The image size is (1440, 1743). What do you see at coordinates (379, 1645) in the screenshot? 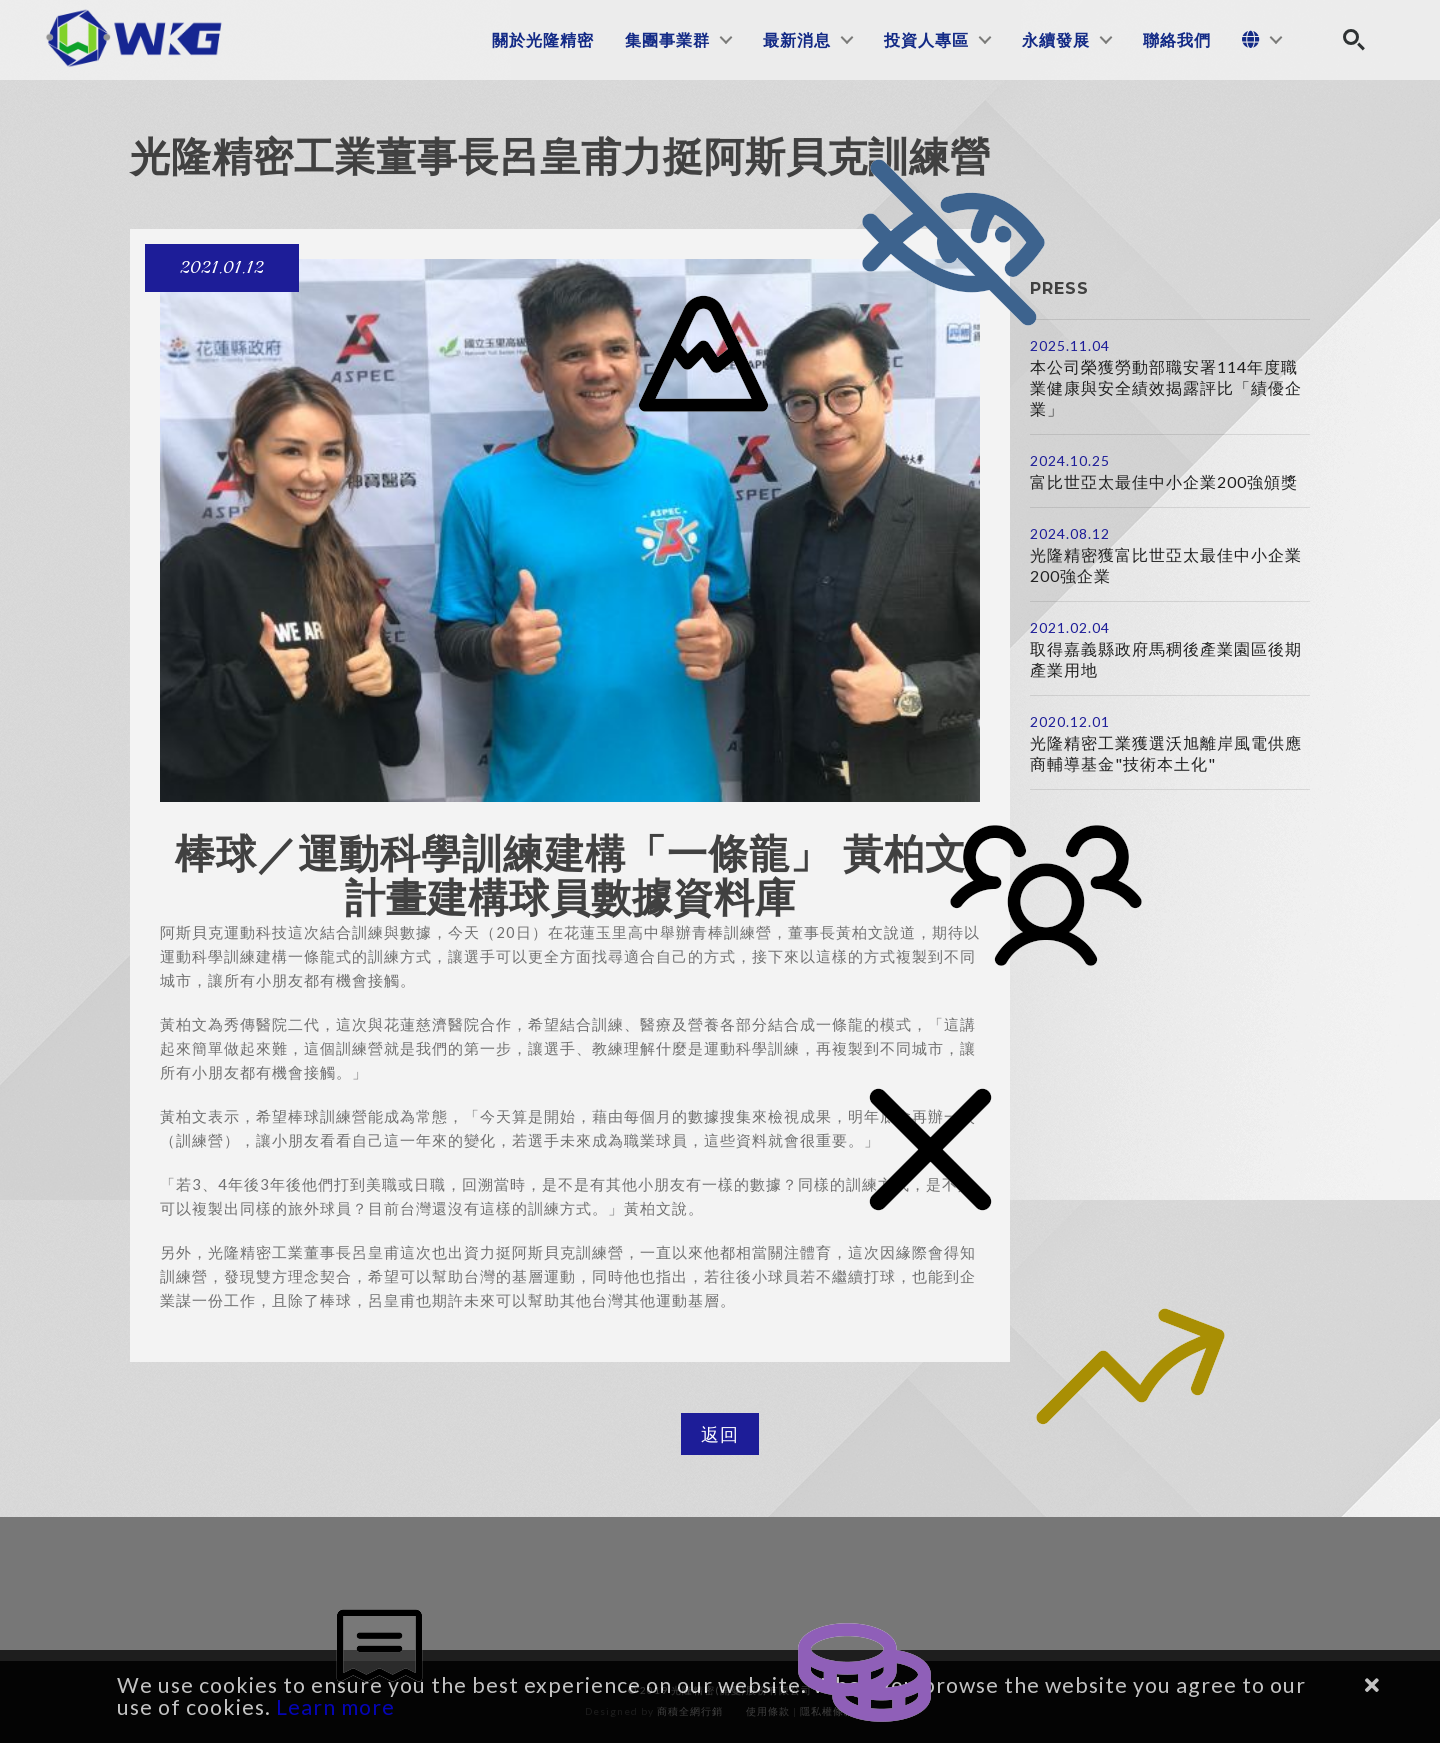
I see `view purchase receipt or transaction details` at bounding box center [379, 1645].